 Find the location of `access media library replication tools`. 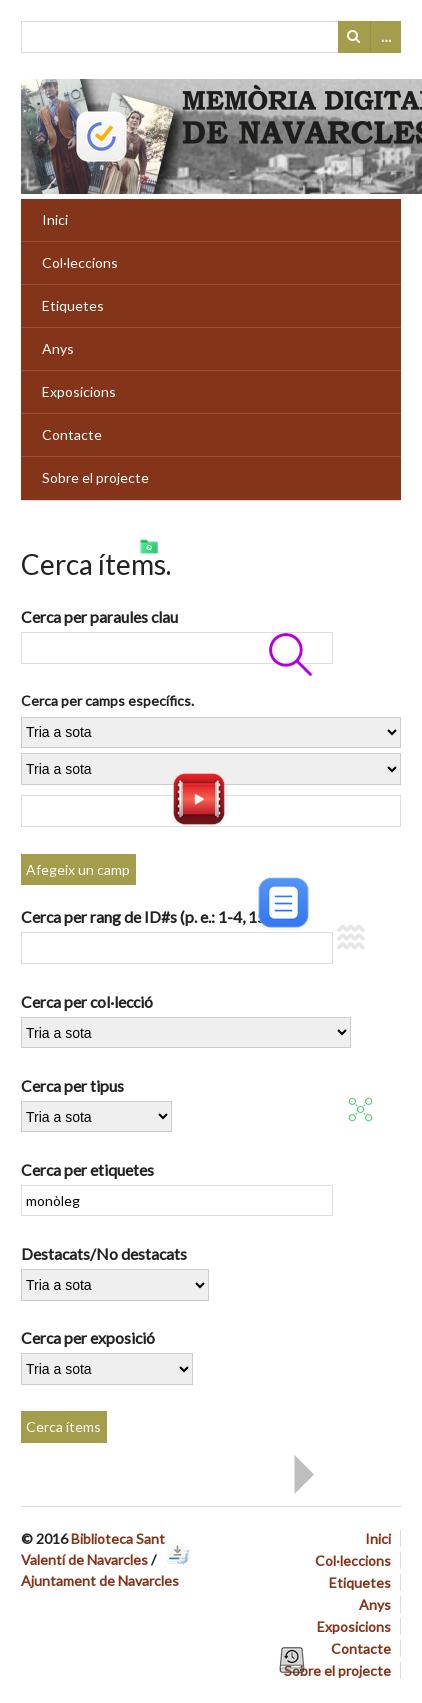

access media library replication tools is located at coordinates (360, 1109).